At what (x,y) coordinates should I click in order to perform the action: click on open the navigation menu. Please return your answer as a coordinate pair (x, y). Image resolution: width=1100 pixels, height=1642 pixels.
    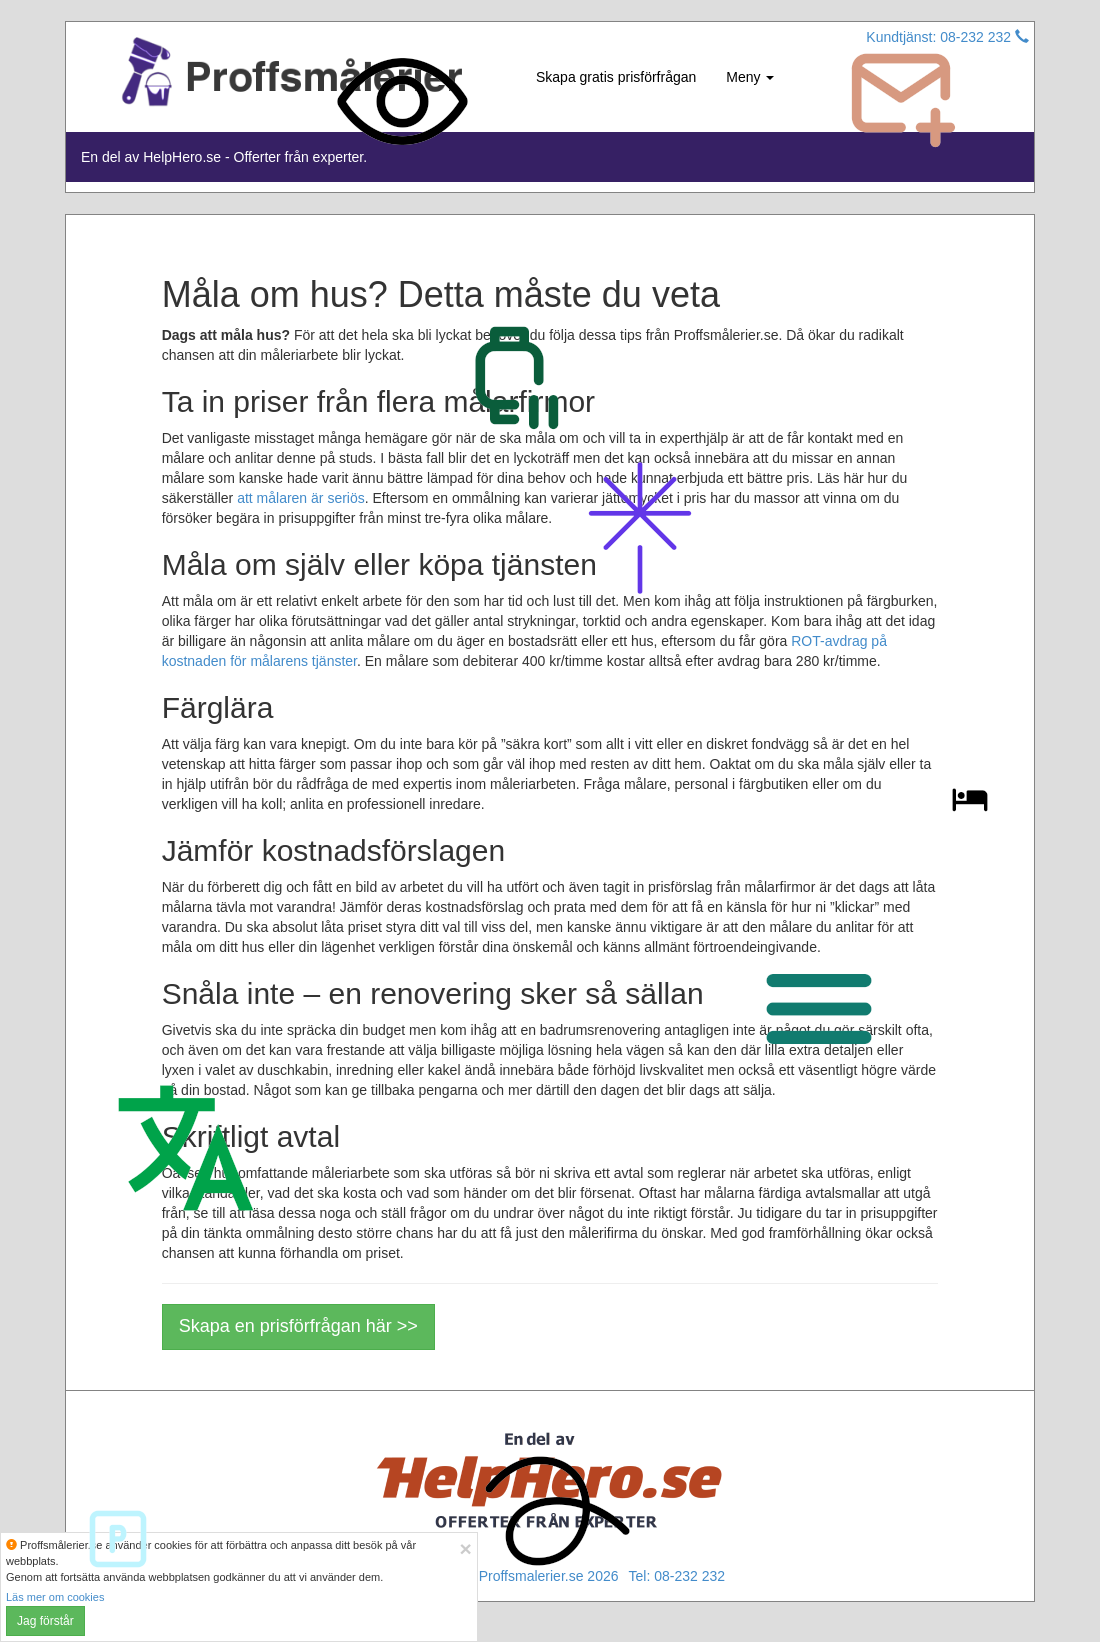
    Looking at the image, I should click on (819, 1009).